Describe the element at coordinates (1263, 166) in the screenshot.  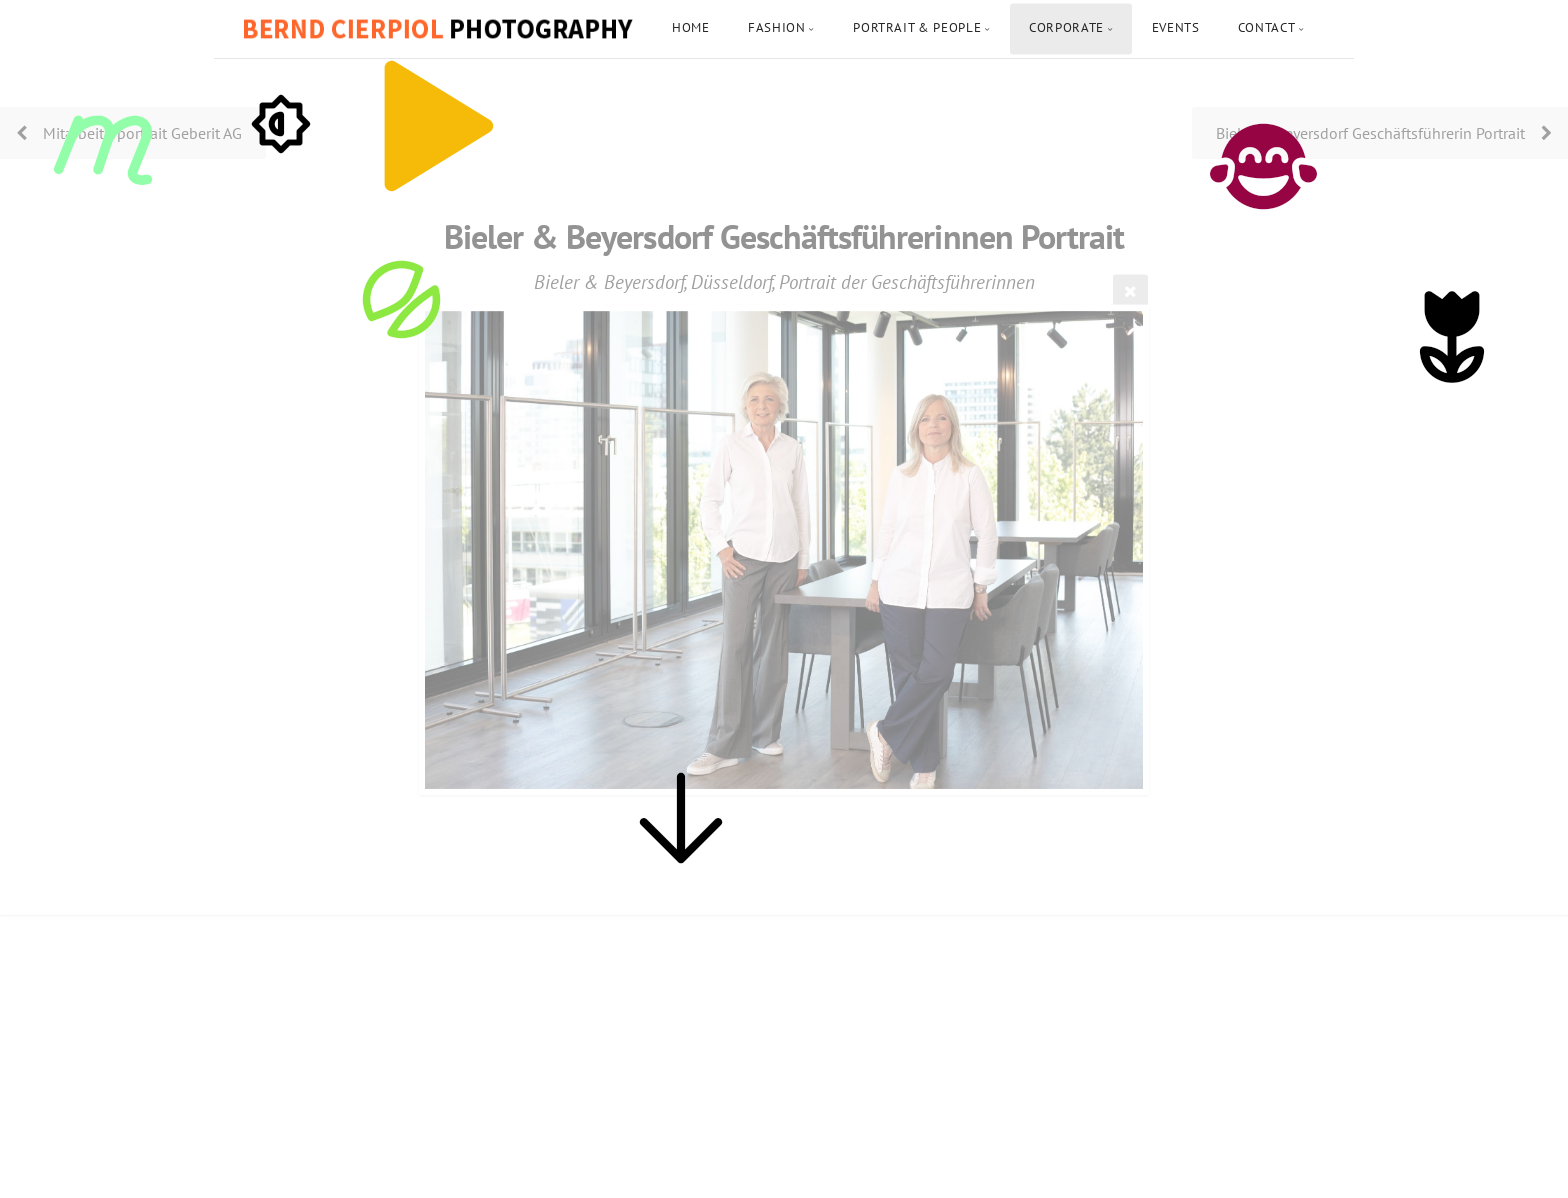
I see `react with laughing emoji` at that location.